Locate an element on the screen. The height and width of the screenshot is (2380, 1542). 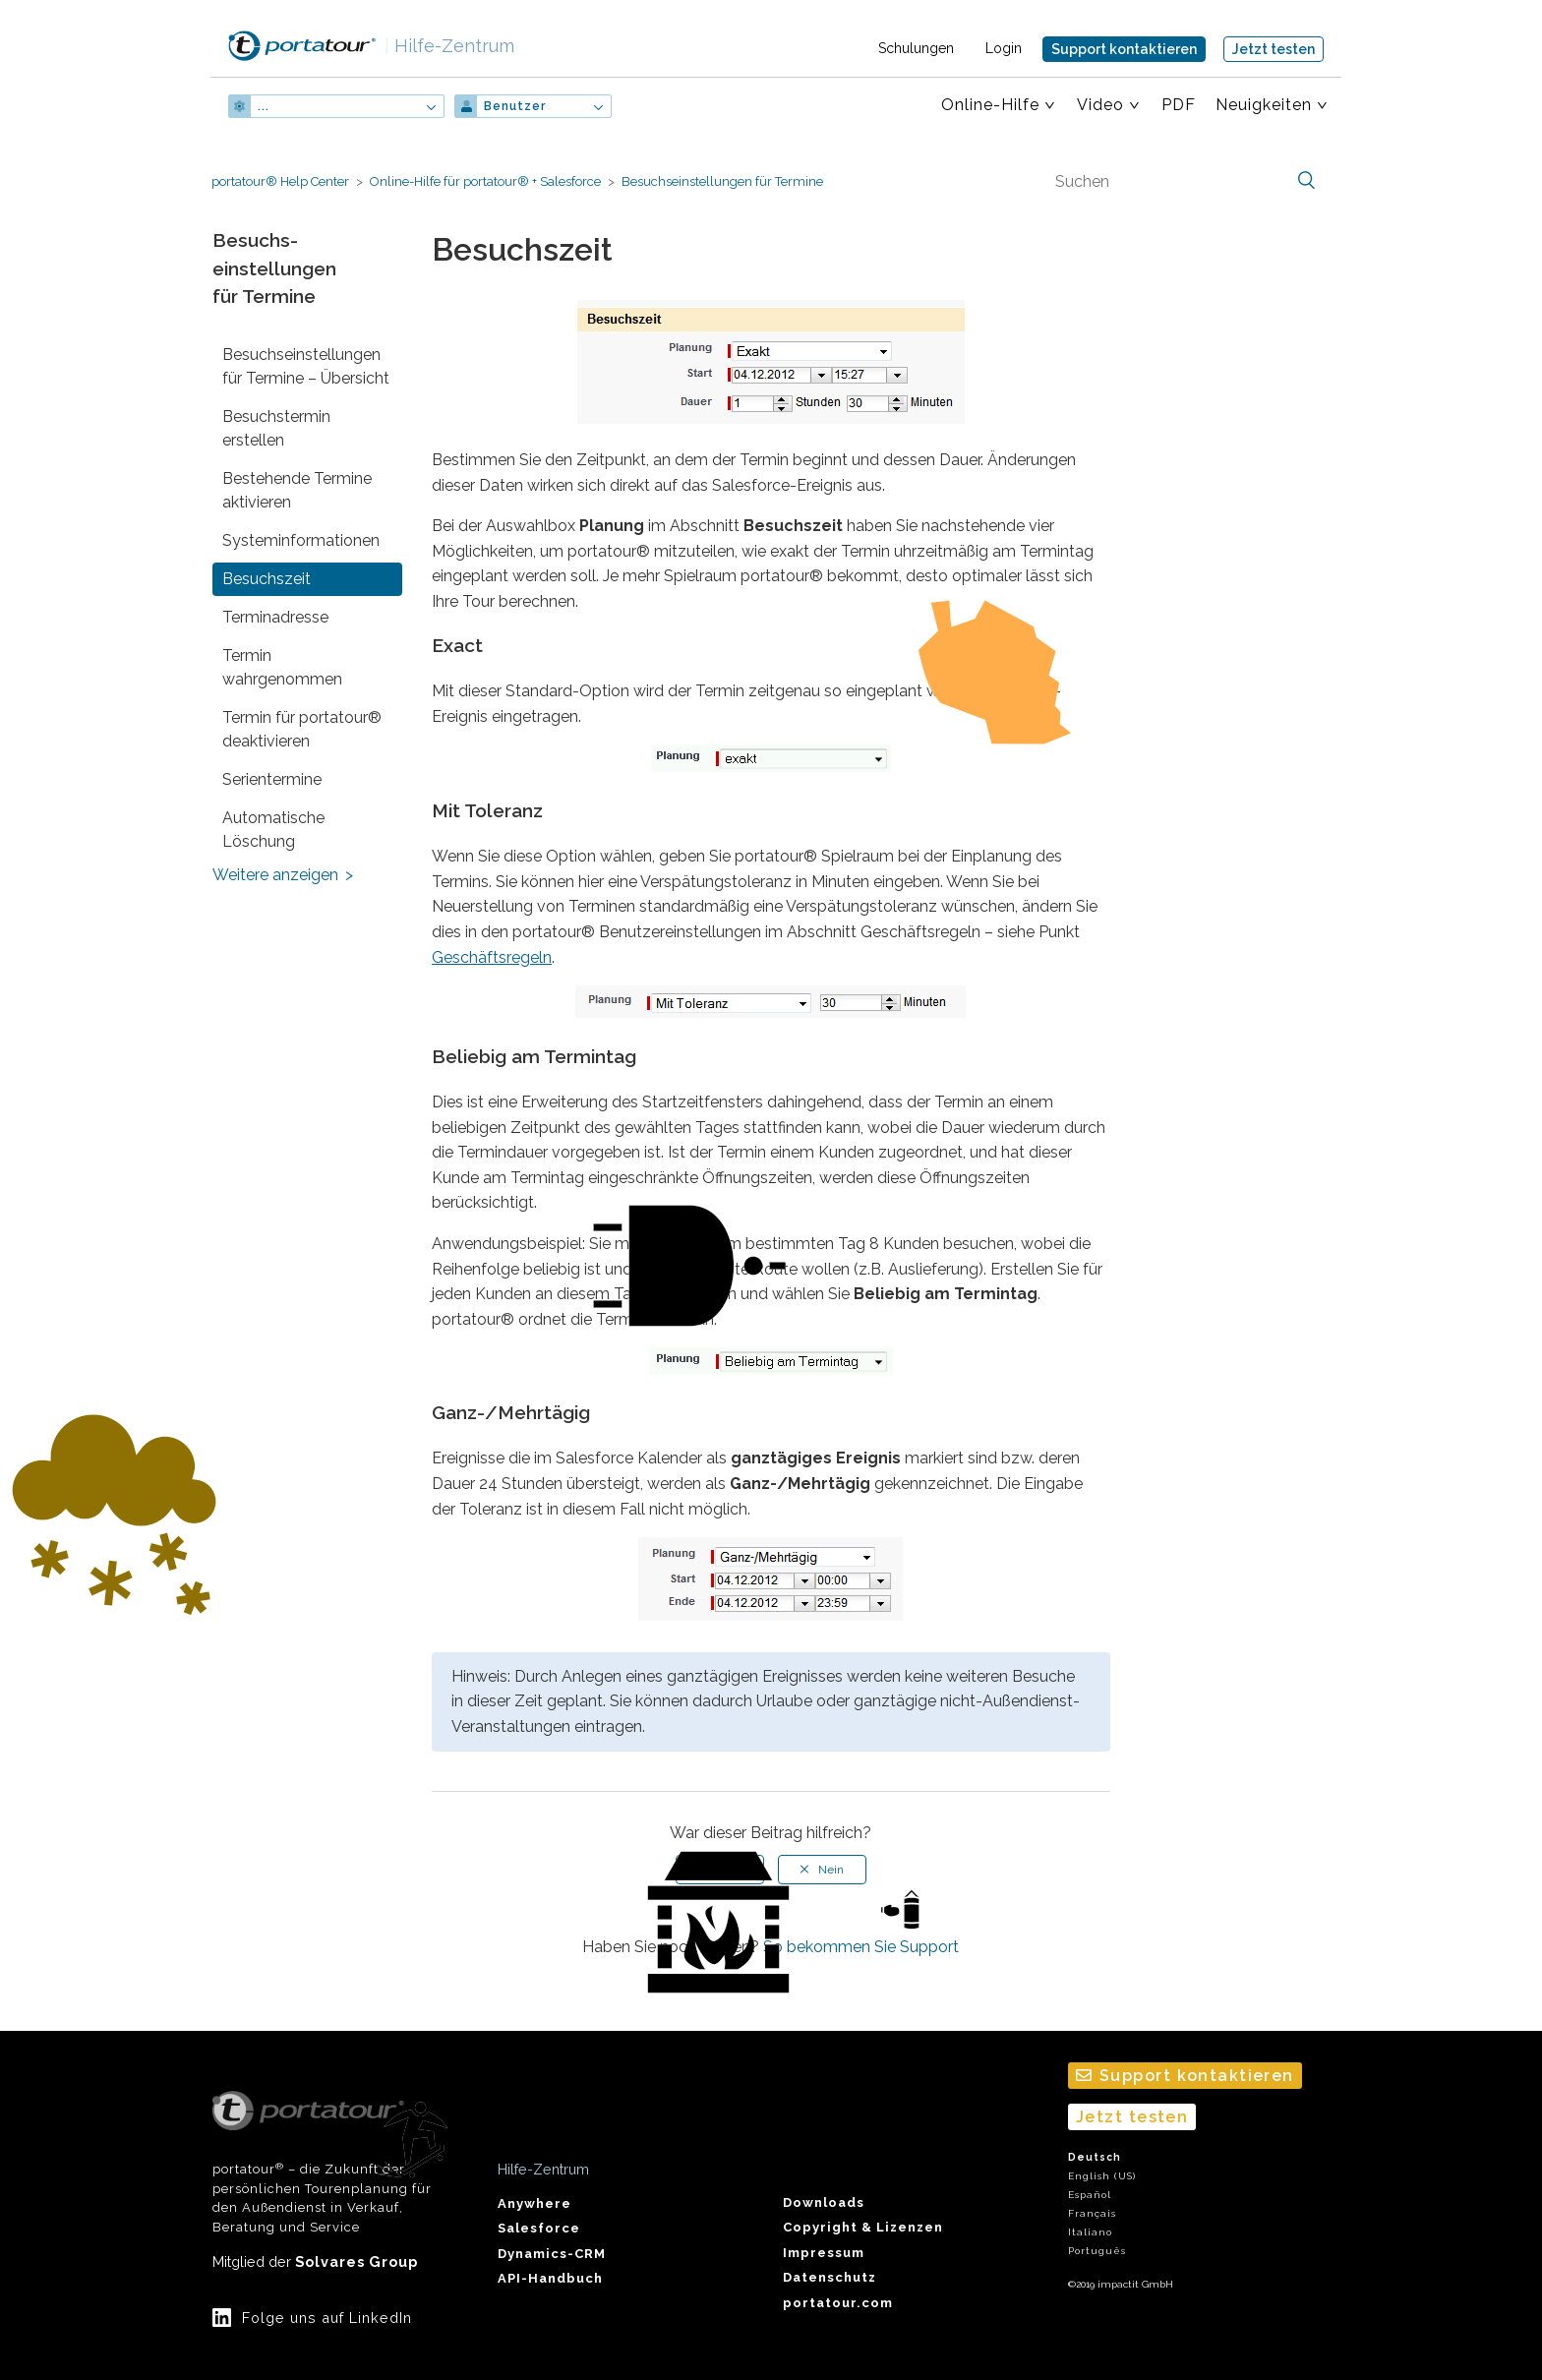
access fireplace or heating controls is located at coordinates (718, 1922).